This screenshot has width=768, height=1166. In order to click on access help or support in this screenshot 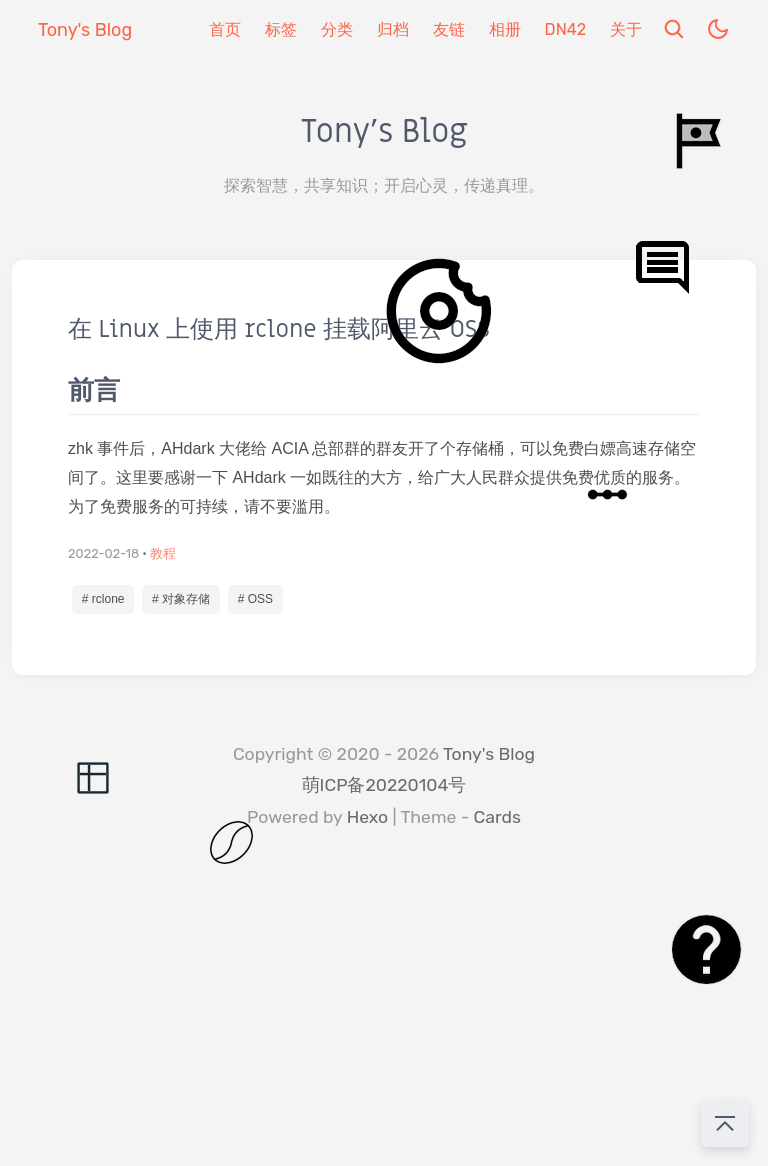, I will do `click(706, 949)`.